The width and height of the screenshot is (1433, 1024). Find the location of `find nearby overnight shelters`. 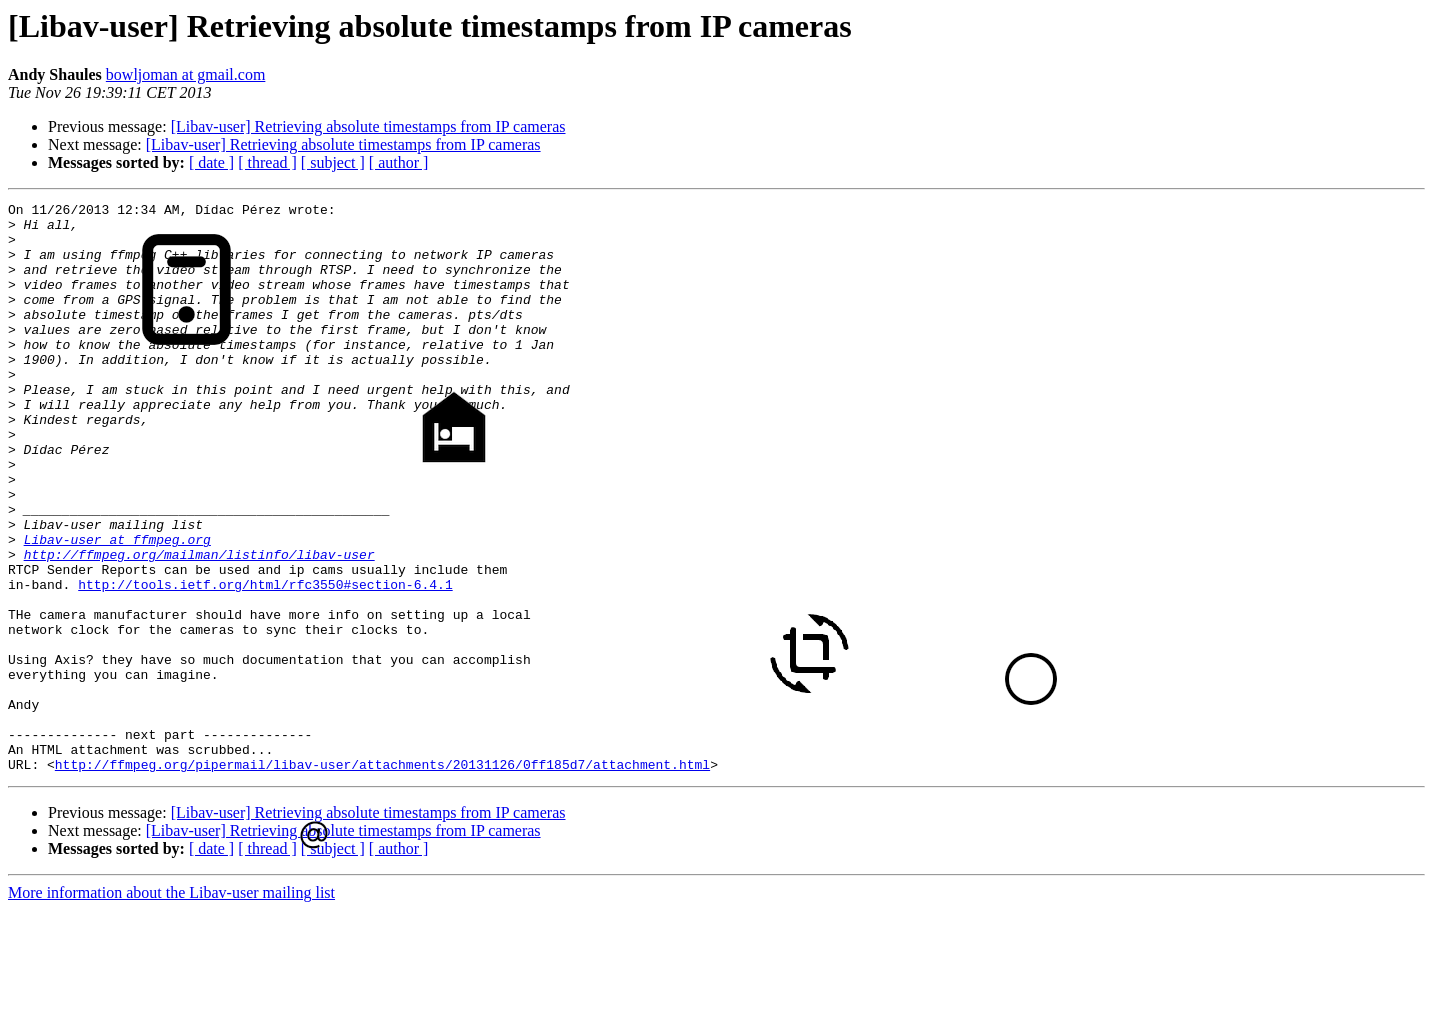

find nearby overnight shelters is located at coordinates (454, 427).